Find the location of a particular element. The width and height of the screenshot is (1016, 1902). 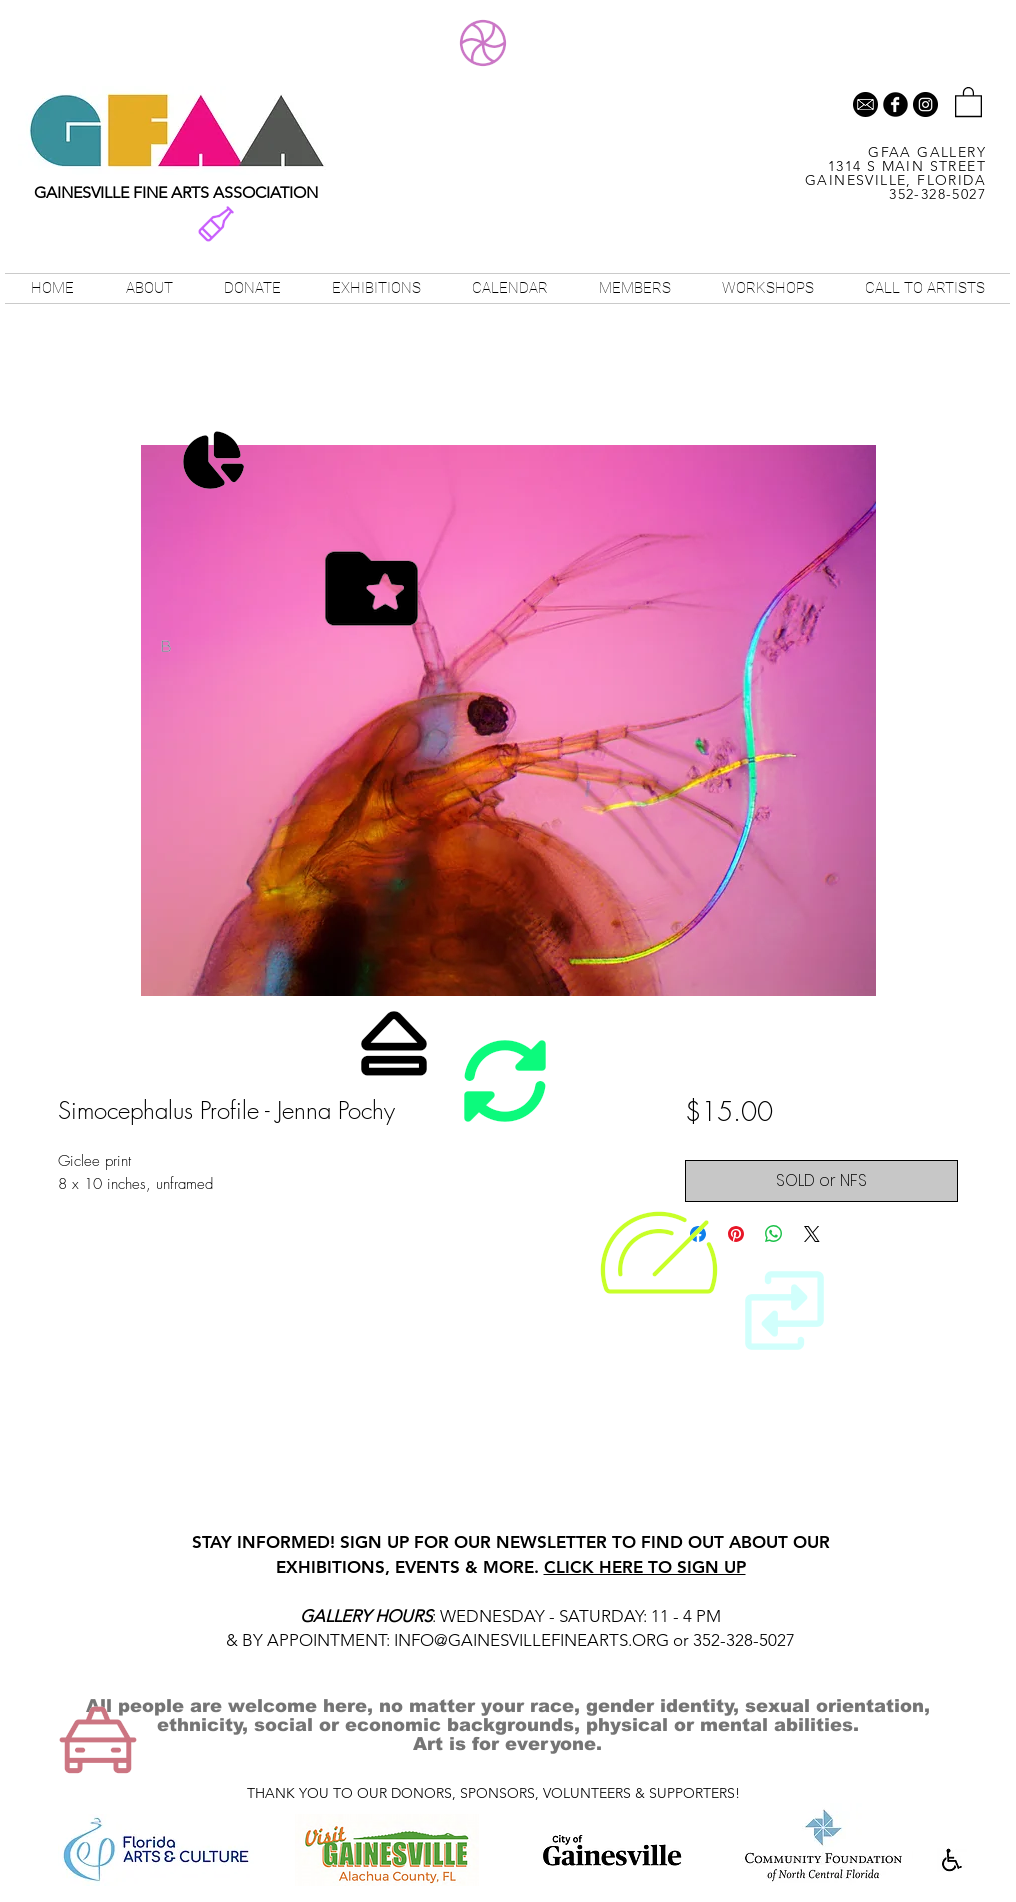

apply bold formatting to selected text is located at coordinates (165, 646).